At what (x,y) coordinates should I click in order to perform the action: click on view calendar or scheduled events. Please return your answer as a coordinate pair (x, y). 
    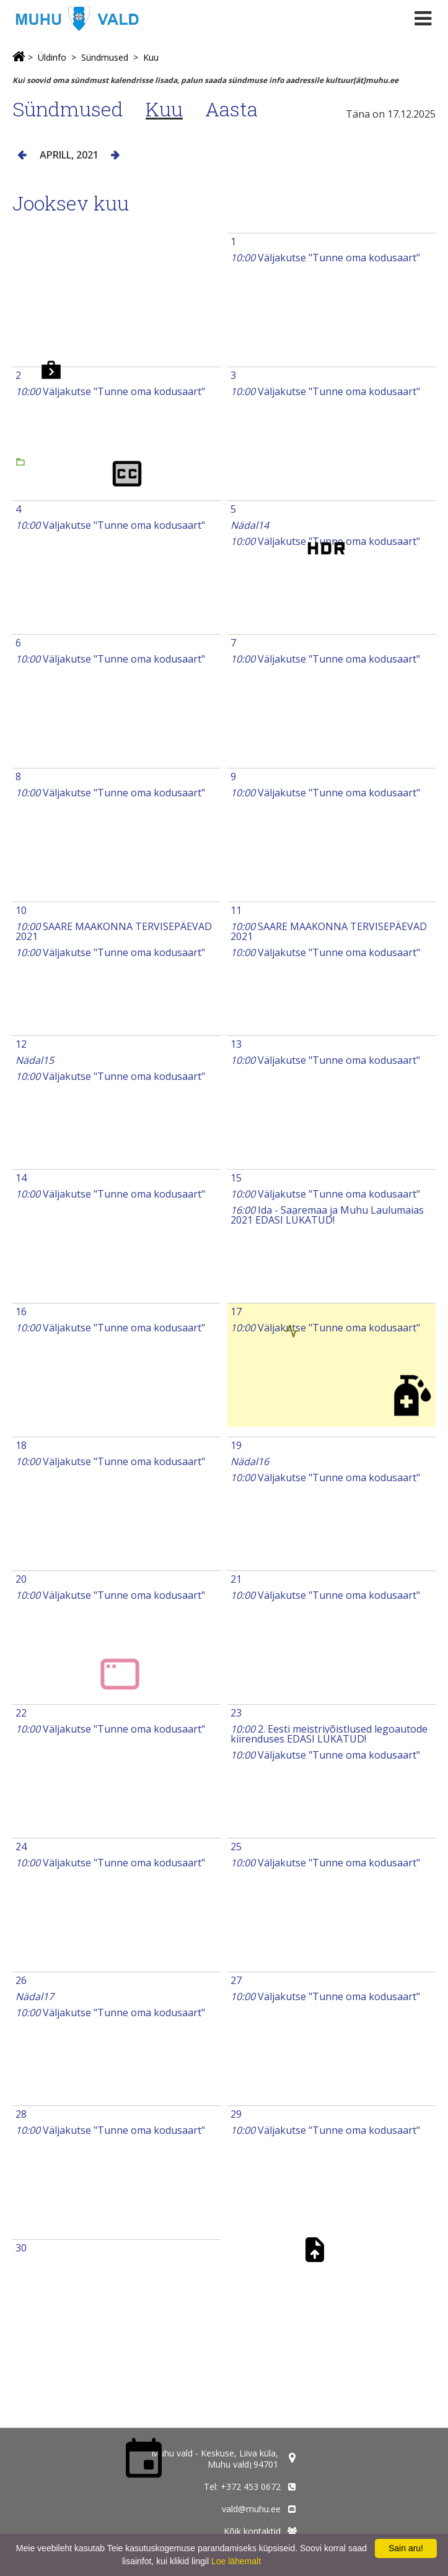
    Looking at the image, I should click on (144, 2458).